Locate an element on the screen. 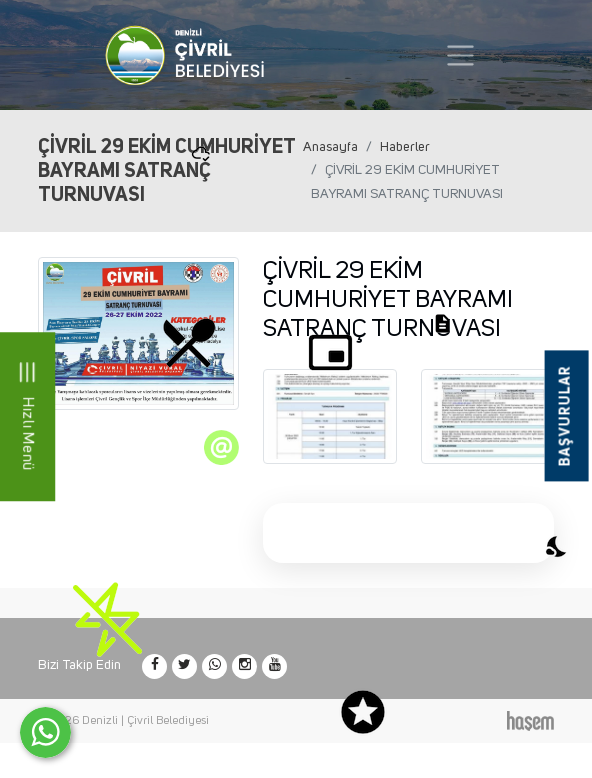  view document contents is located at coordinates (442, 323).